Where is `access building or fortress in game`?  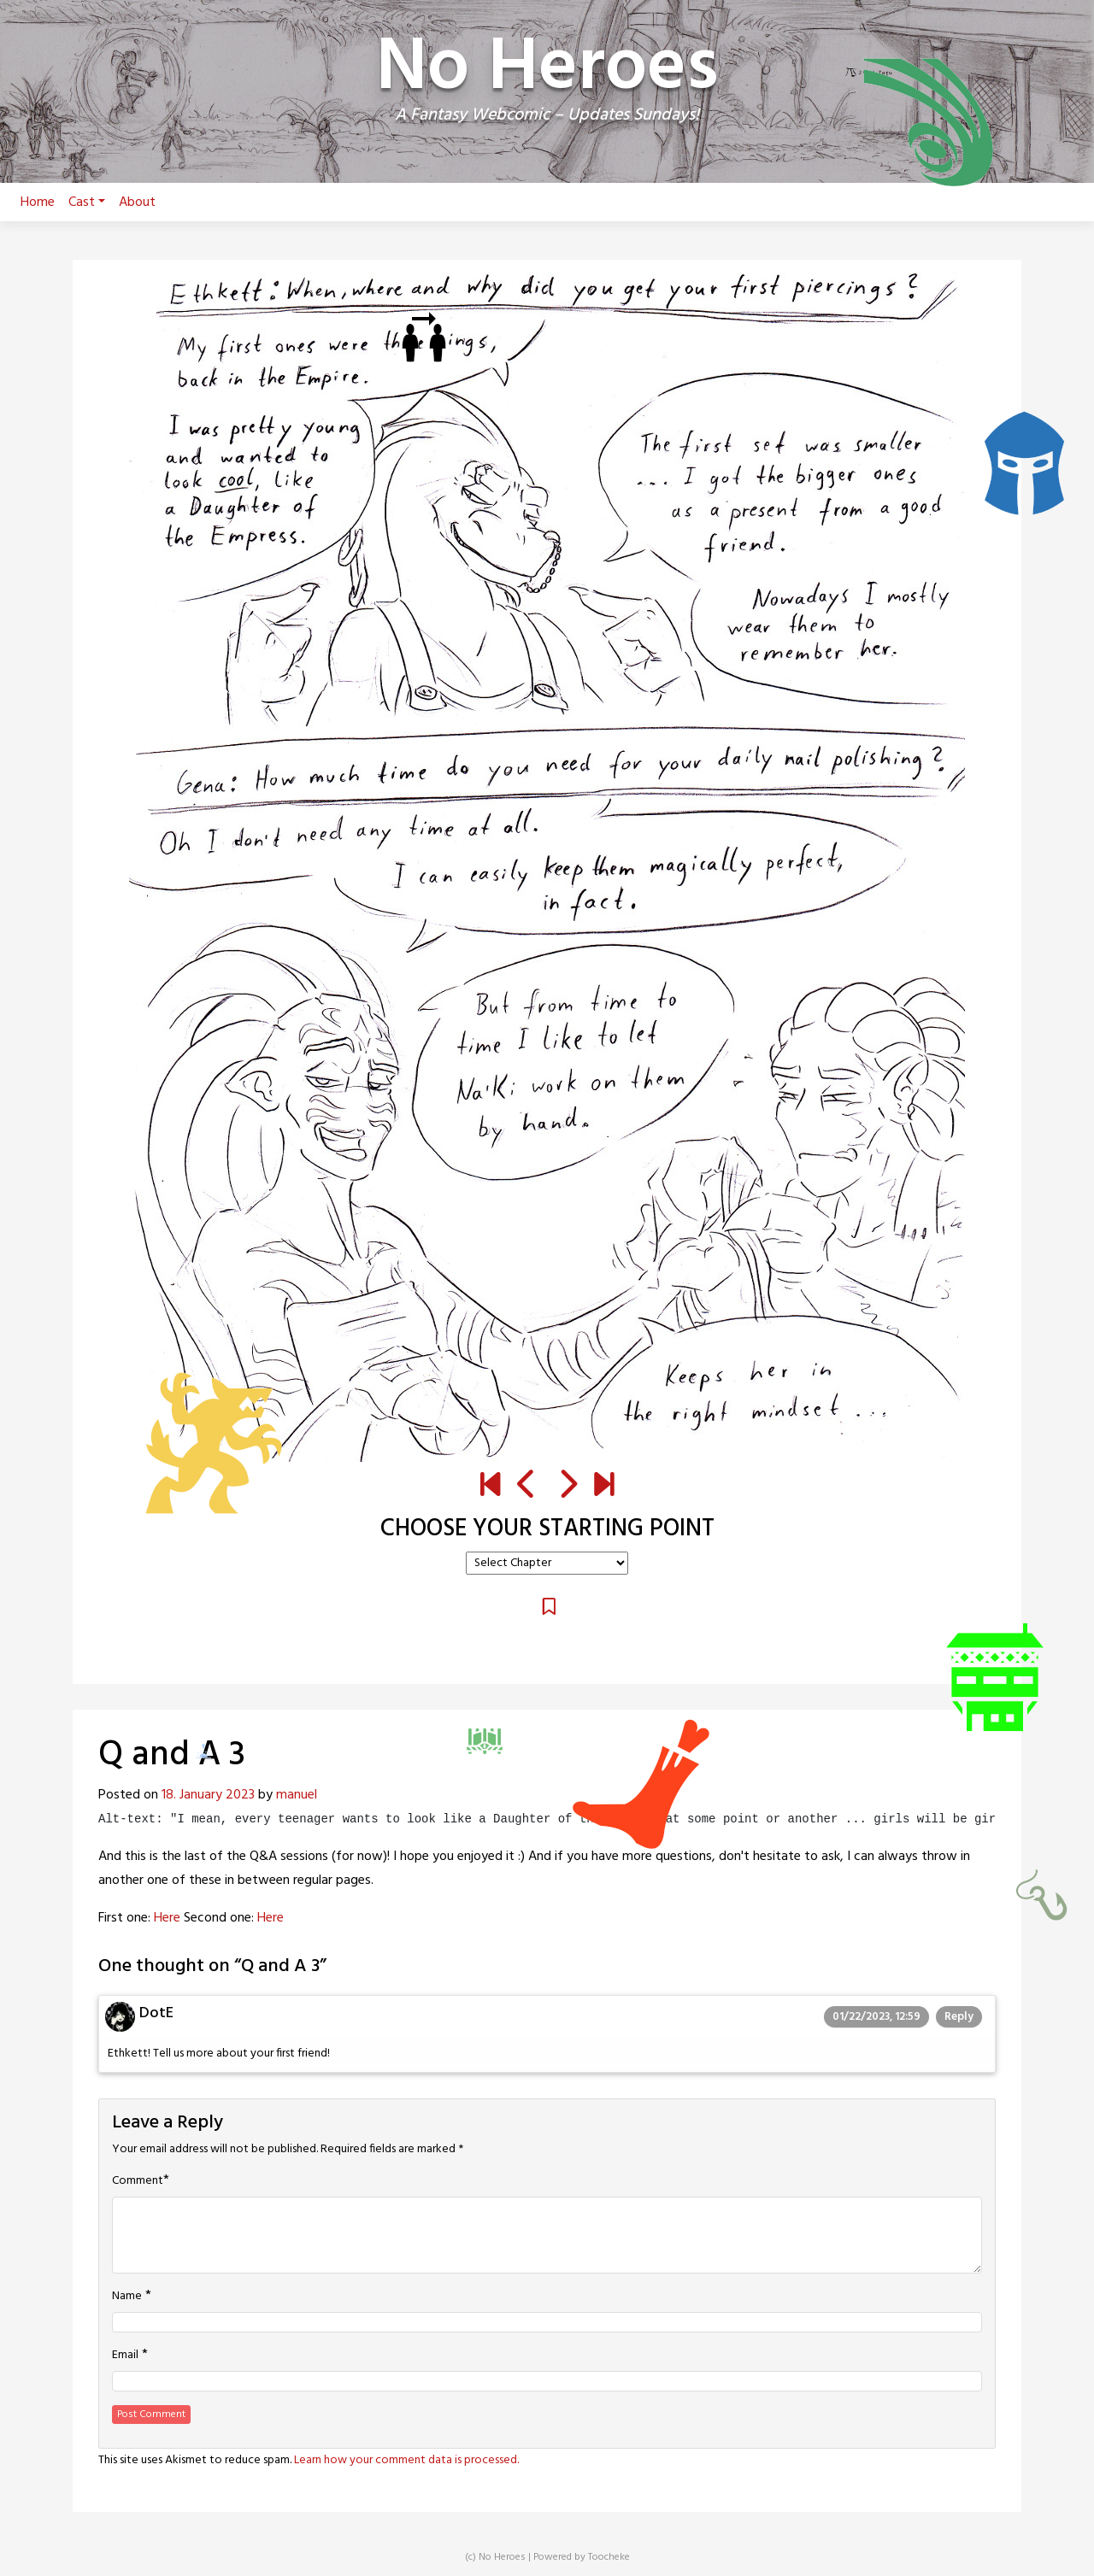 access building or fortress in game is located at coordinates (995, 1676).